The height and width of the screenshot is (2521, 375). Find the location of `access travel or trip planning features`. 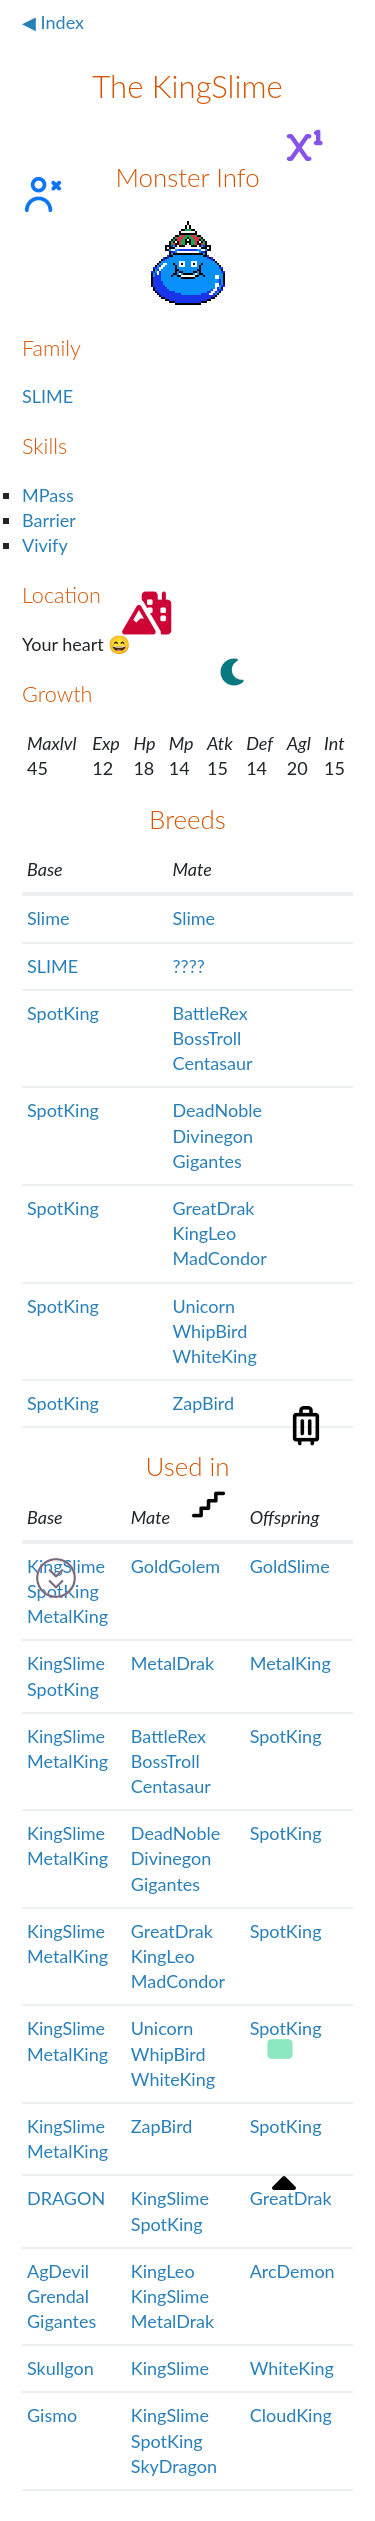

access travel or trip planning features is located at coordinates (306, 1426).